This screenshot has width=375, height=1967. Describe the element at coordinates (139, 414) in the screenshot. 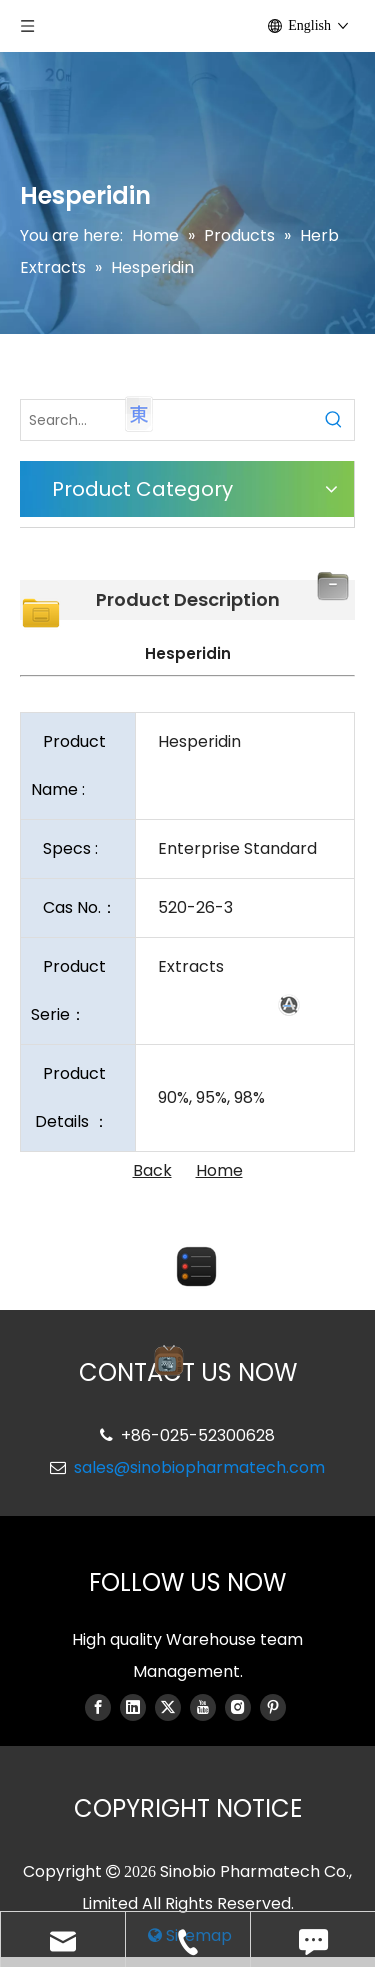

I see `launch the mahjongg tile matching game` at that location.